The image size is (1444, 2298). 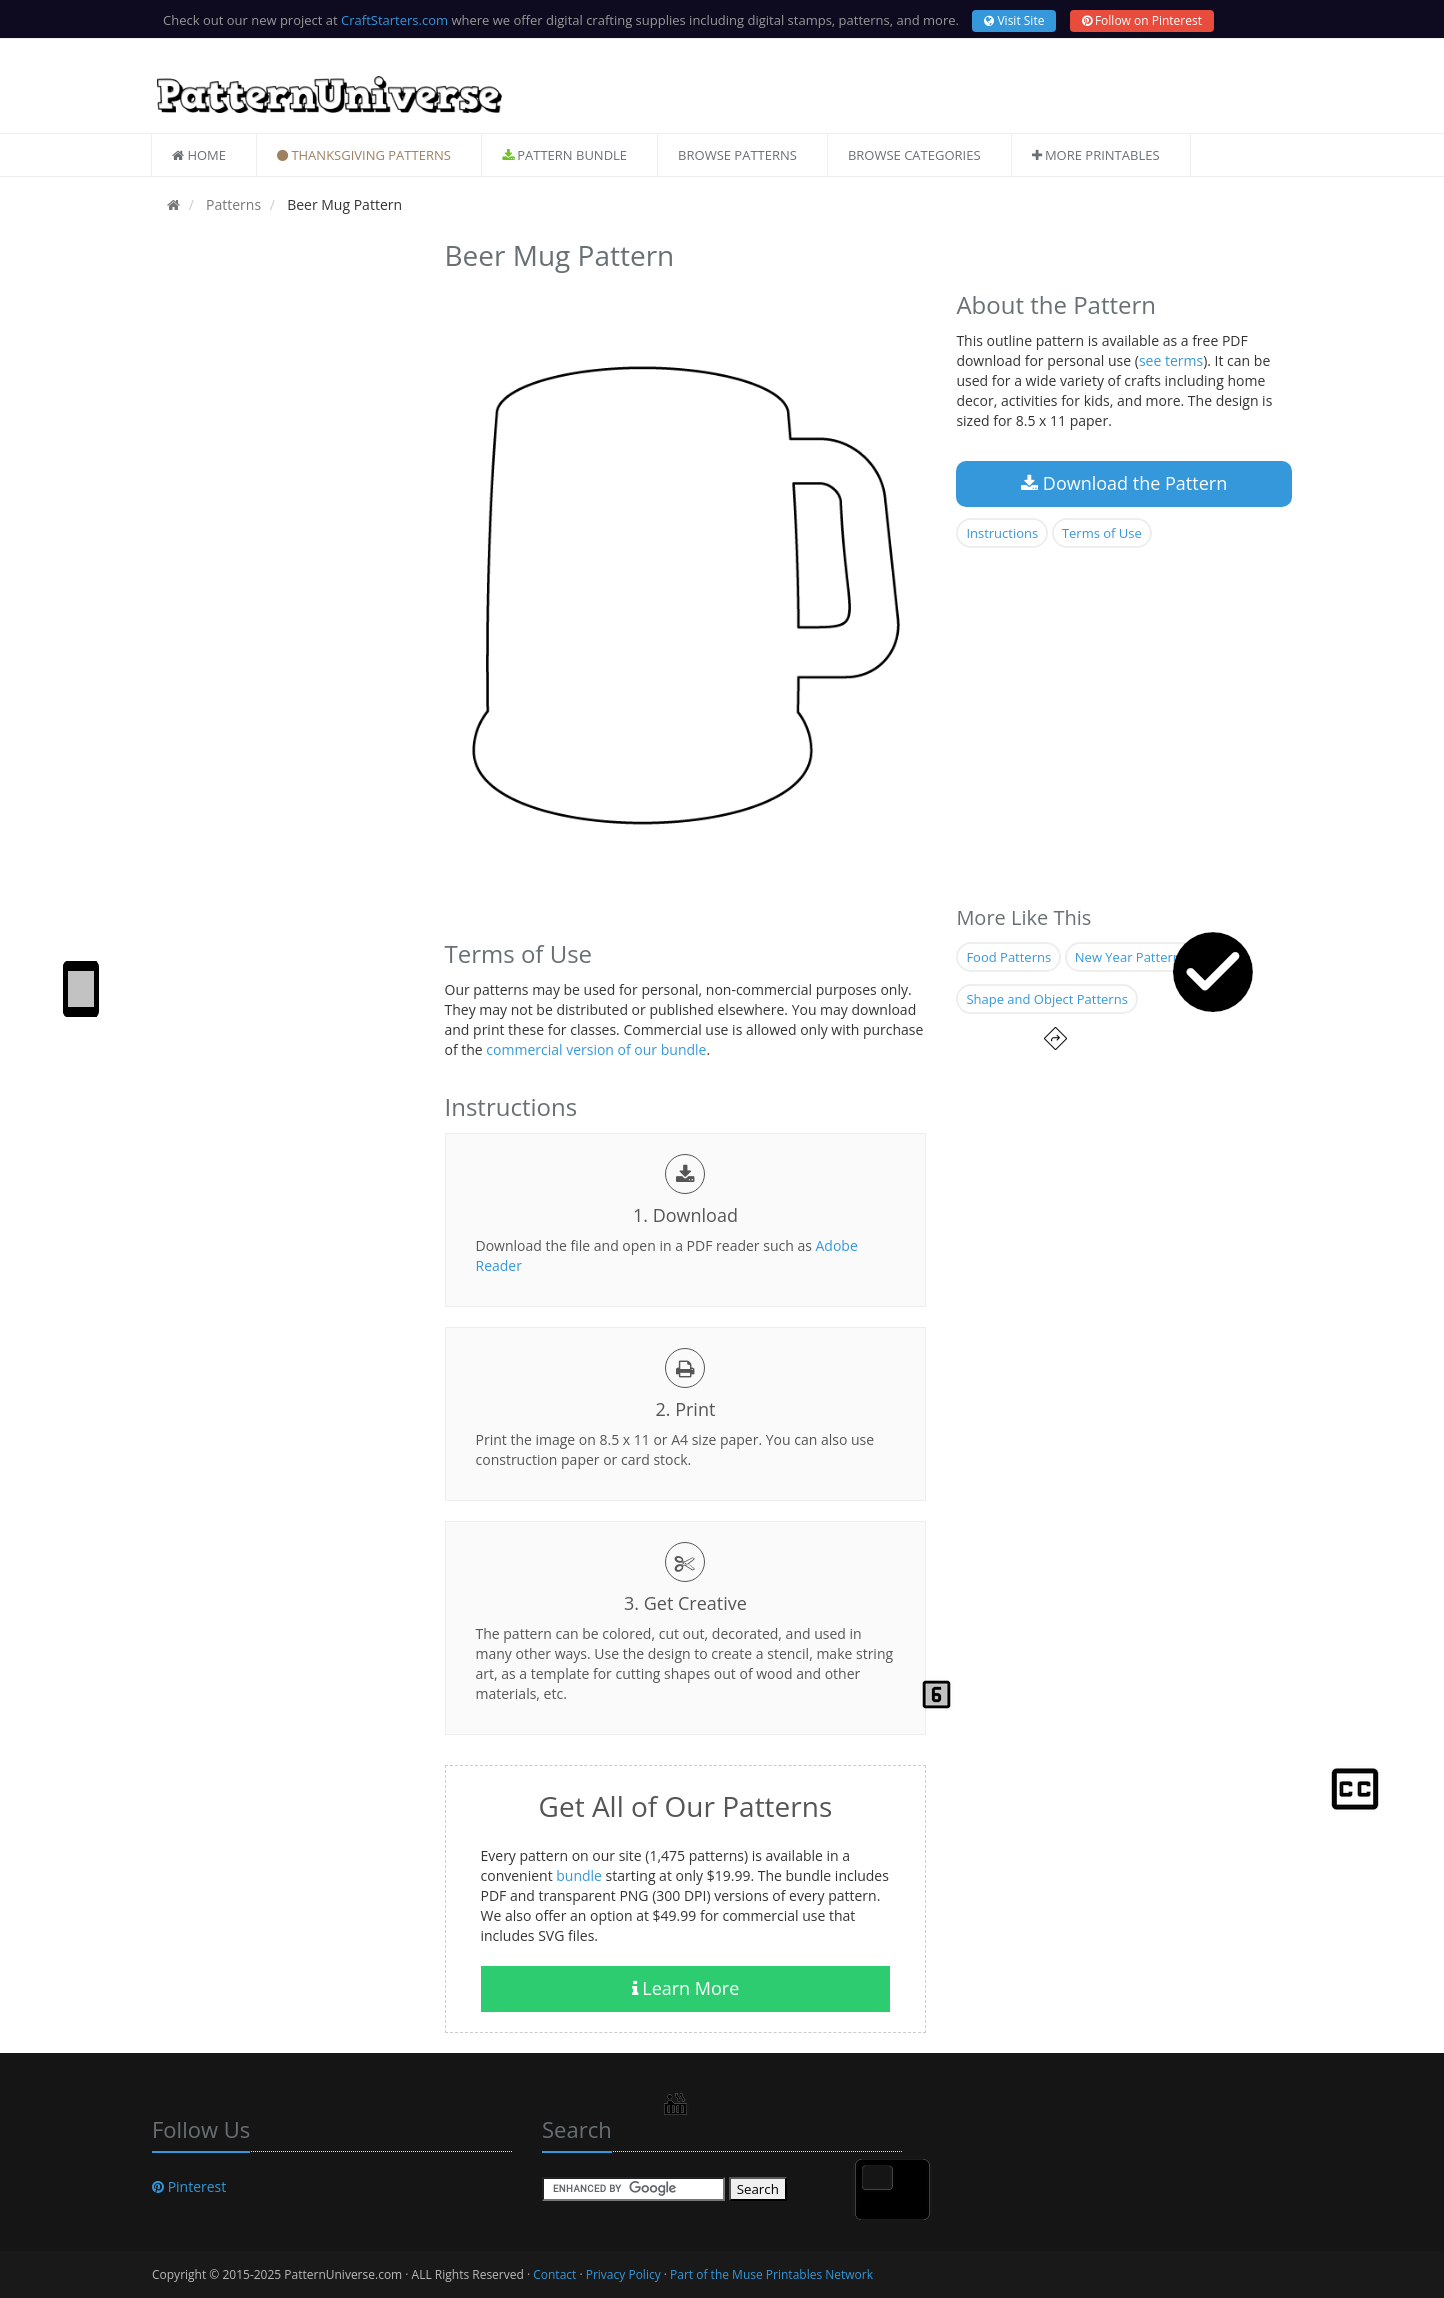 What do you see at coordinates (675, 2103) in the screenshot?
I see `indicates hot tub or spa amenity available` at bounding box center [675, 2103].